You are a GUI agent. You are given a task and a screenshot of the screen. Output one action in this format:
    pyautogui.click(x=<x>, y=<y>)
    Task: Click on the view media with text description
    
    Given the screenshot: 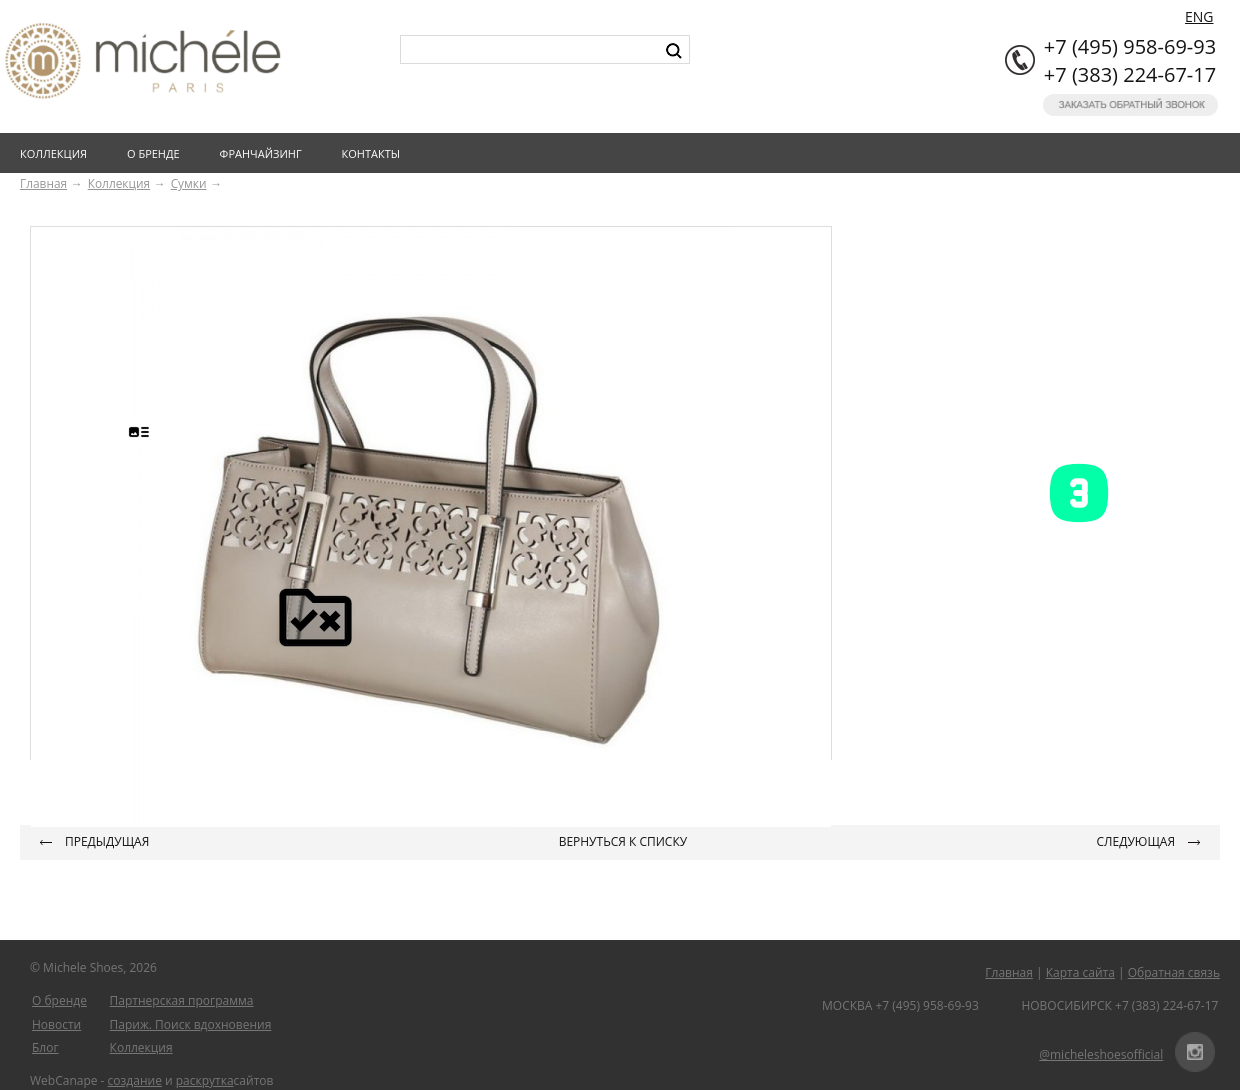 What is the action you would take?
    pyautogui.click(x=139, y=432)
    